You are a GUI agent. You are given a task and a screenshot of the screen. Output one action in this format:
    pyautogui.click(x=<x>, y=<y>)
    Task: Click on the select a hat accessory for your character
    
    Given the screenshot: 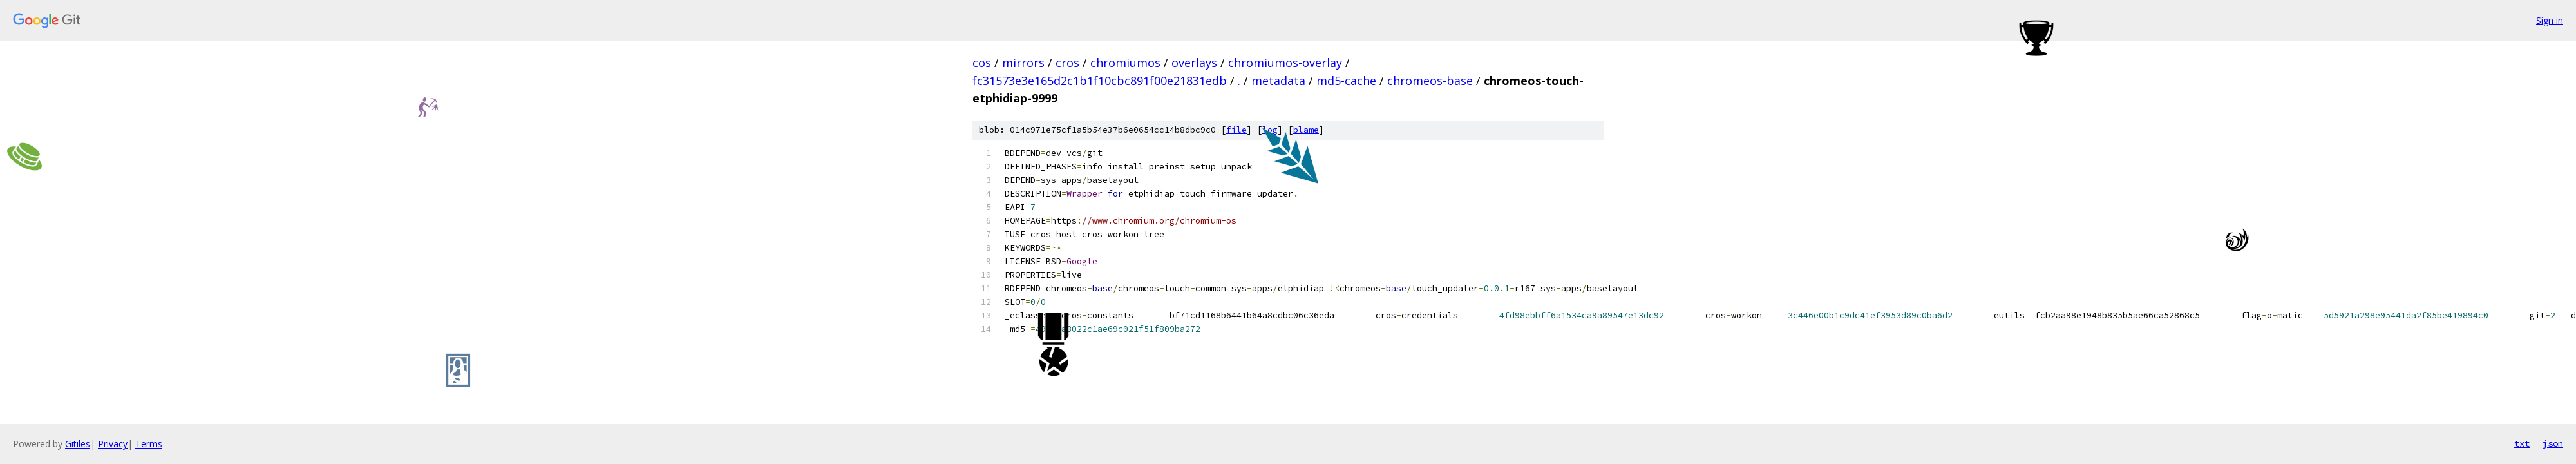 What is the action you would take?
    pyautogui.click(x=24, y=157)
    